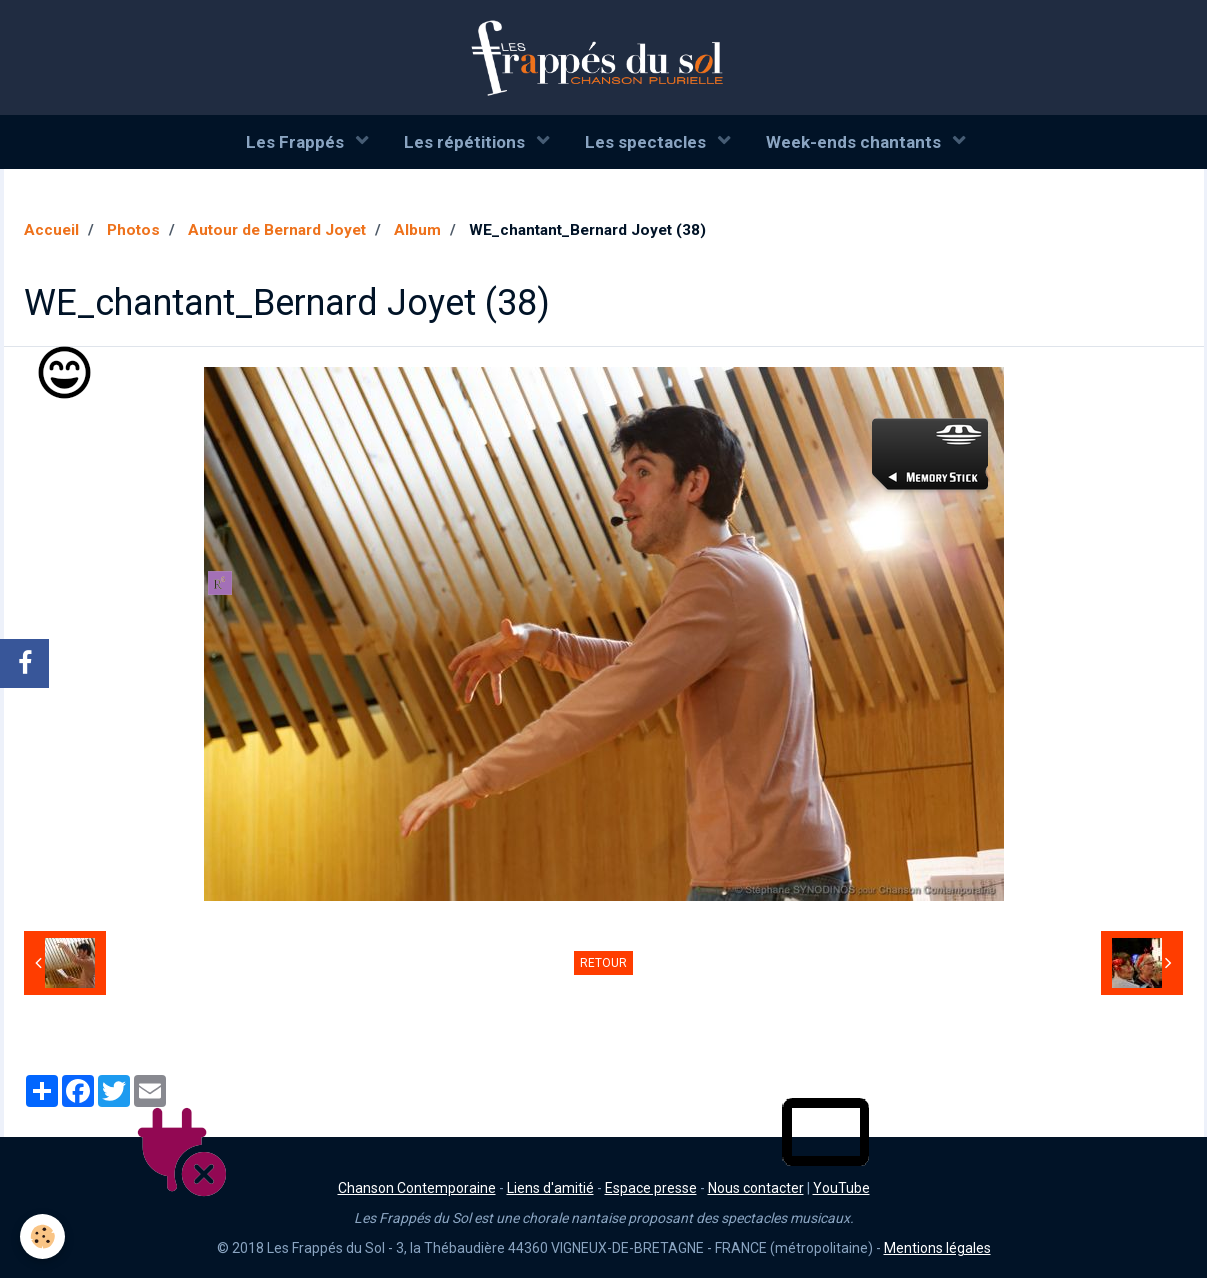 The width and height of the screenshot is (1207, 1278). Describe the element at coordinates (826, 1132) in the screenshot. I see `crop image to 5:4 aspect ratio` at that location.